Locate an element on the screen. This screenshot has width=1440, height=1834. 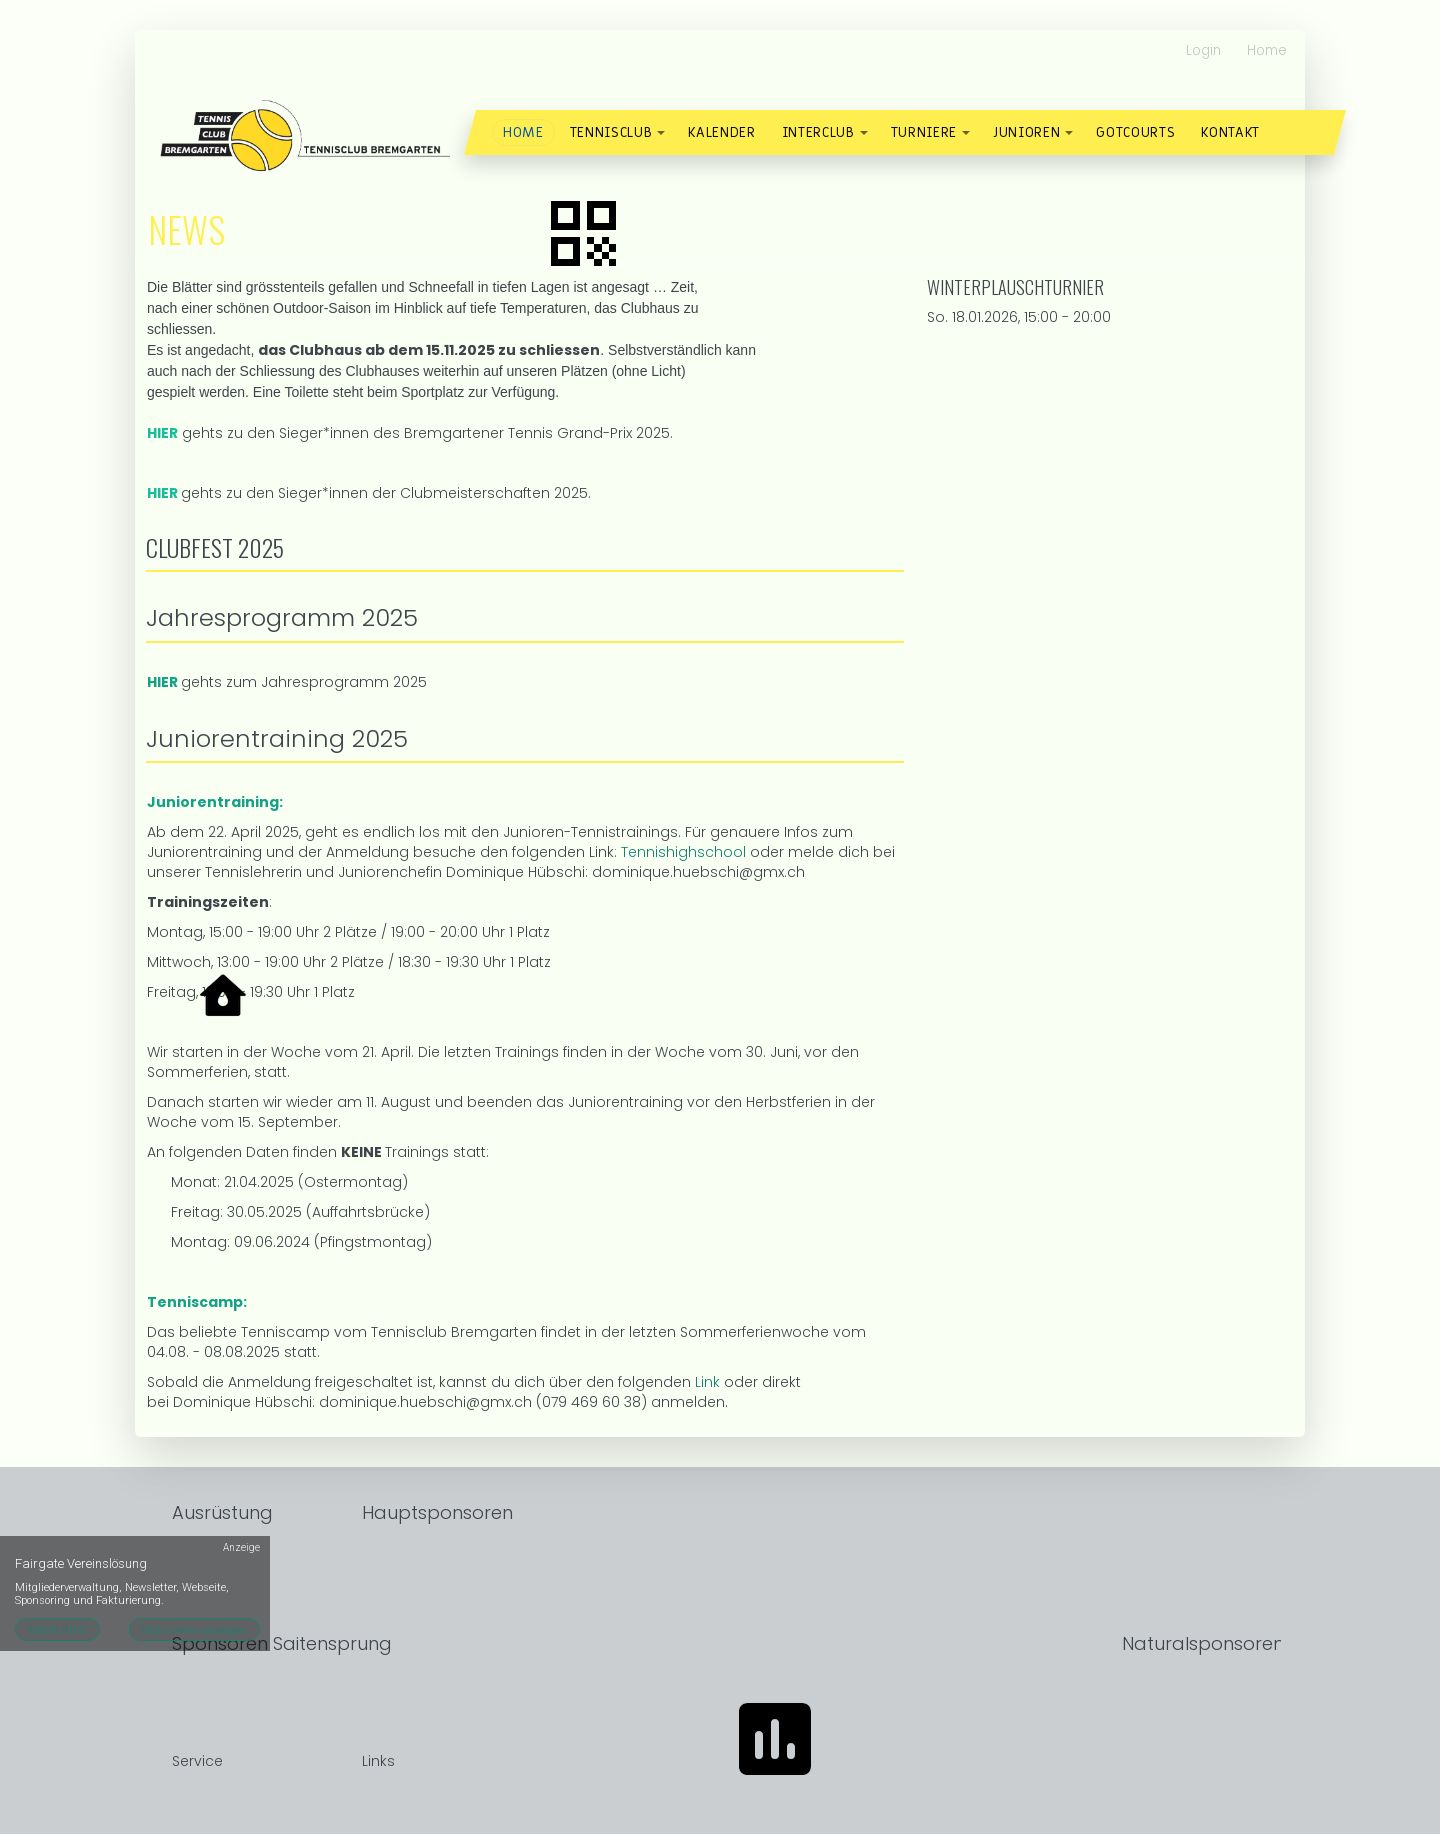
scan or generate a QR code is located at coordinates (583, 233).